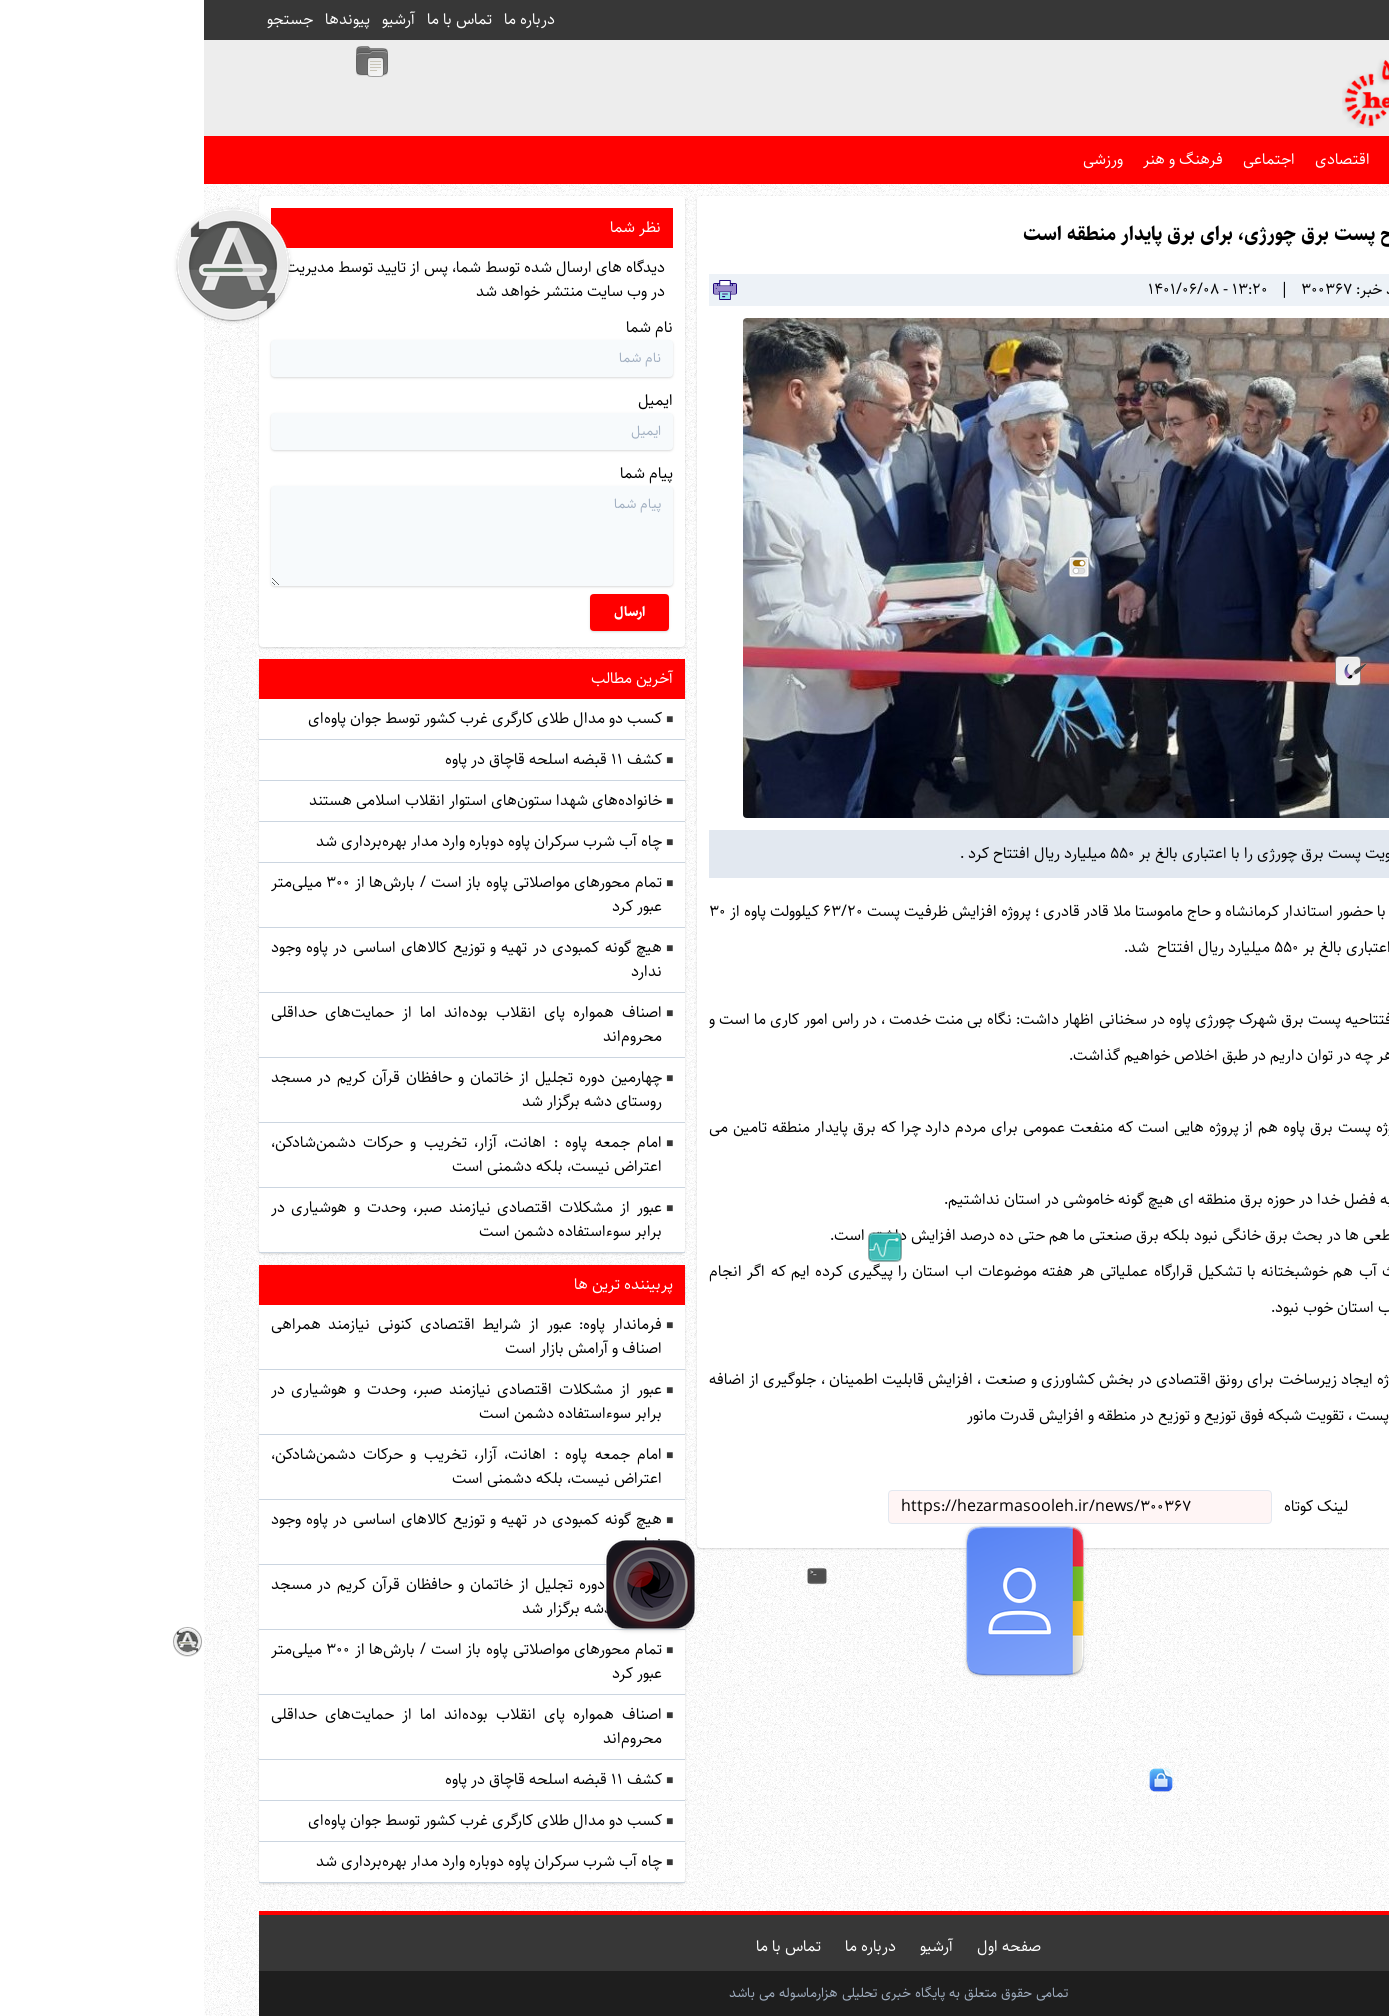 The height and width of the screenshot is (2016, 1389). I want to click on open gnome tweaks to customize desktop settings, so click(1079, 567).